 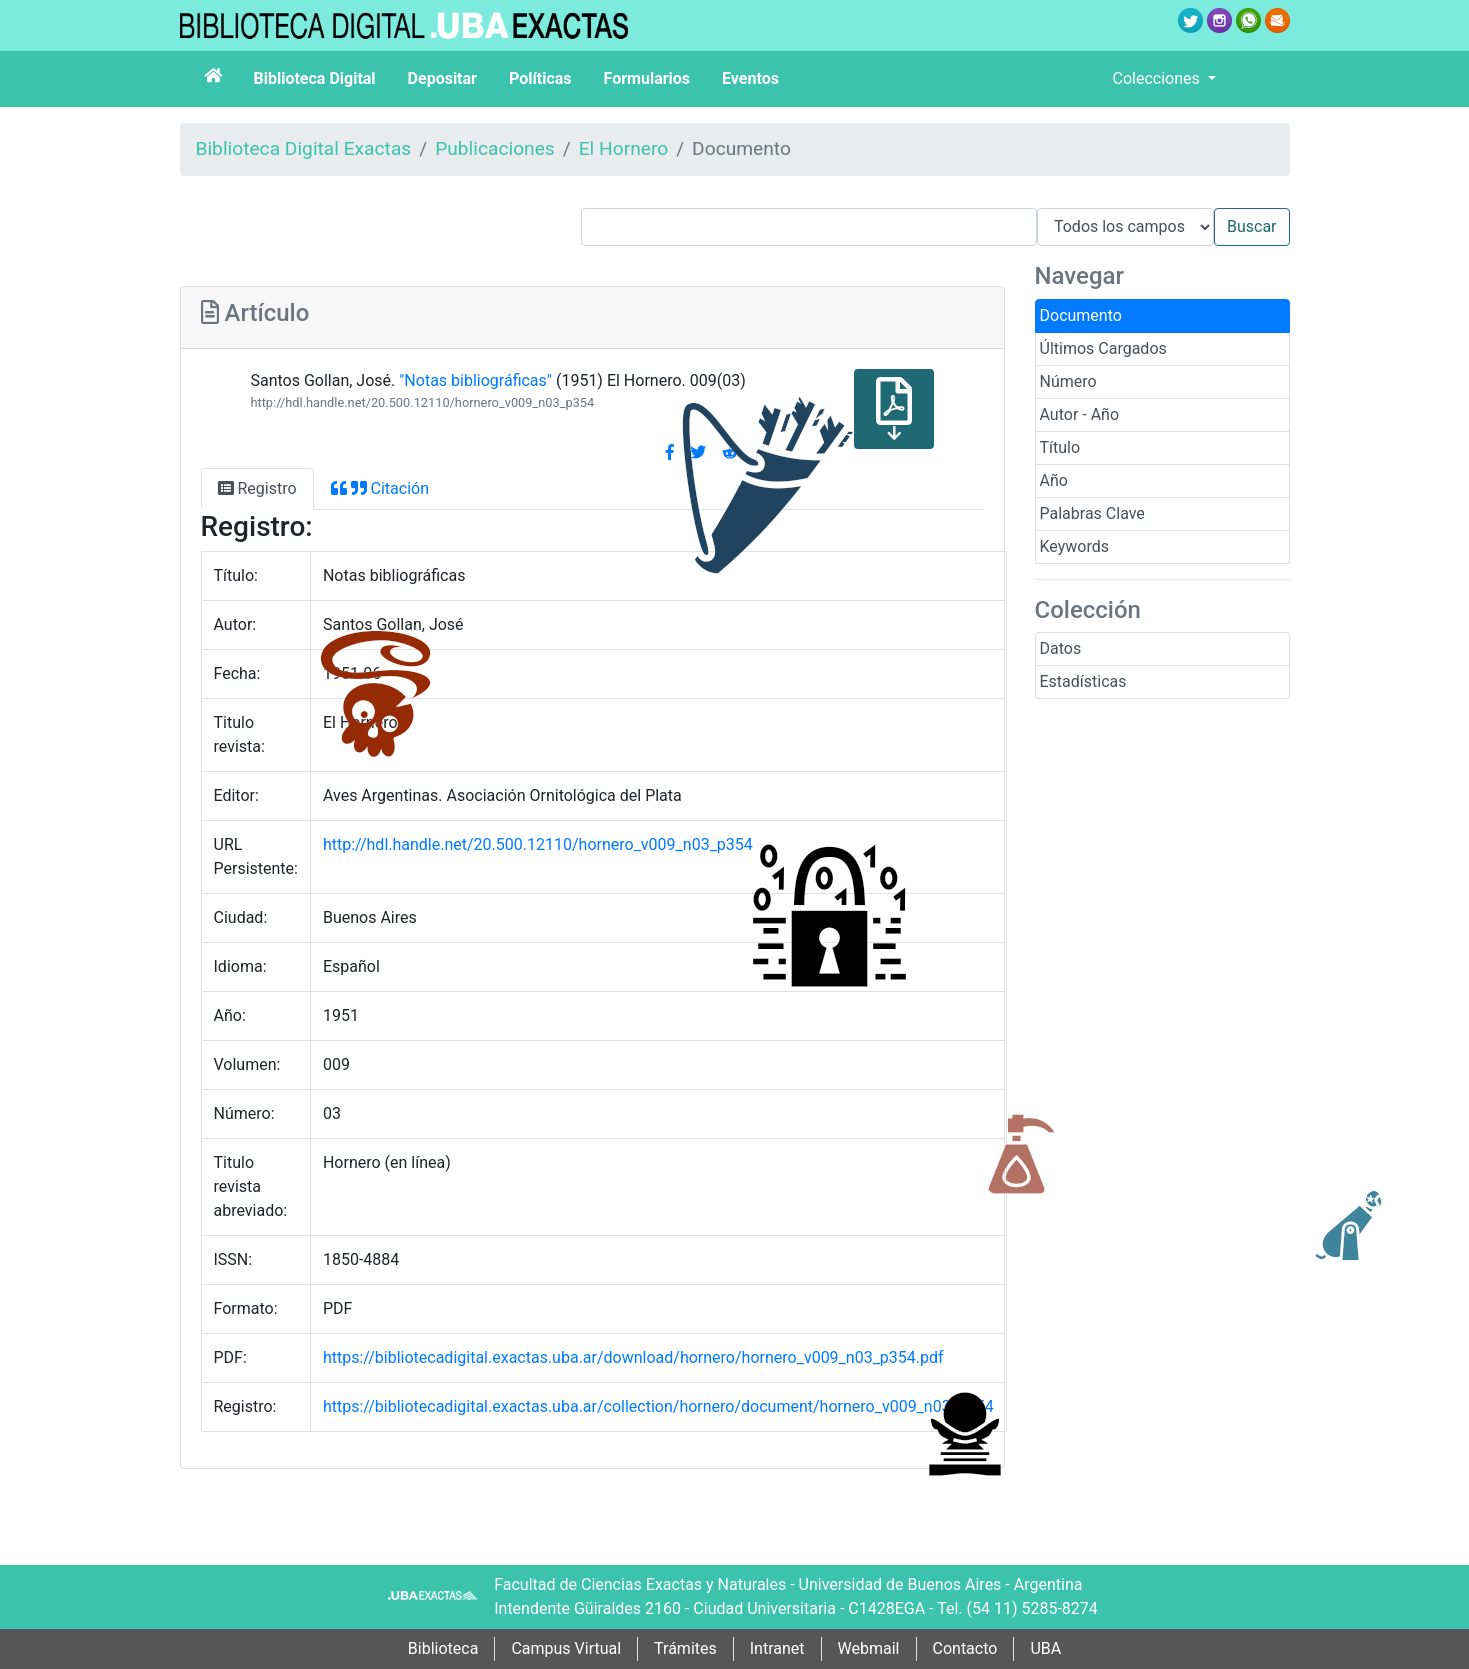 What do you see at coordinates (1016, 1151) in the screenshot?
I see `indicates soap or hand washing station` at bounding box center [1016, 1151].